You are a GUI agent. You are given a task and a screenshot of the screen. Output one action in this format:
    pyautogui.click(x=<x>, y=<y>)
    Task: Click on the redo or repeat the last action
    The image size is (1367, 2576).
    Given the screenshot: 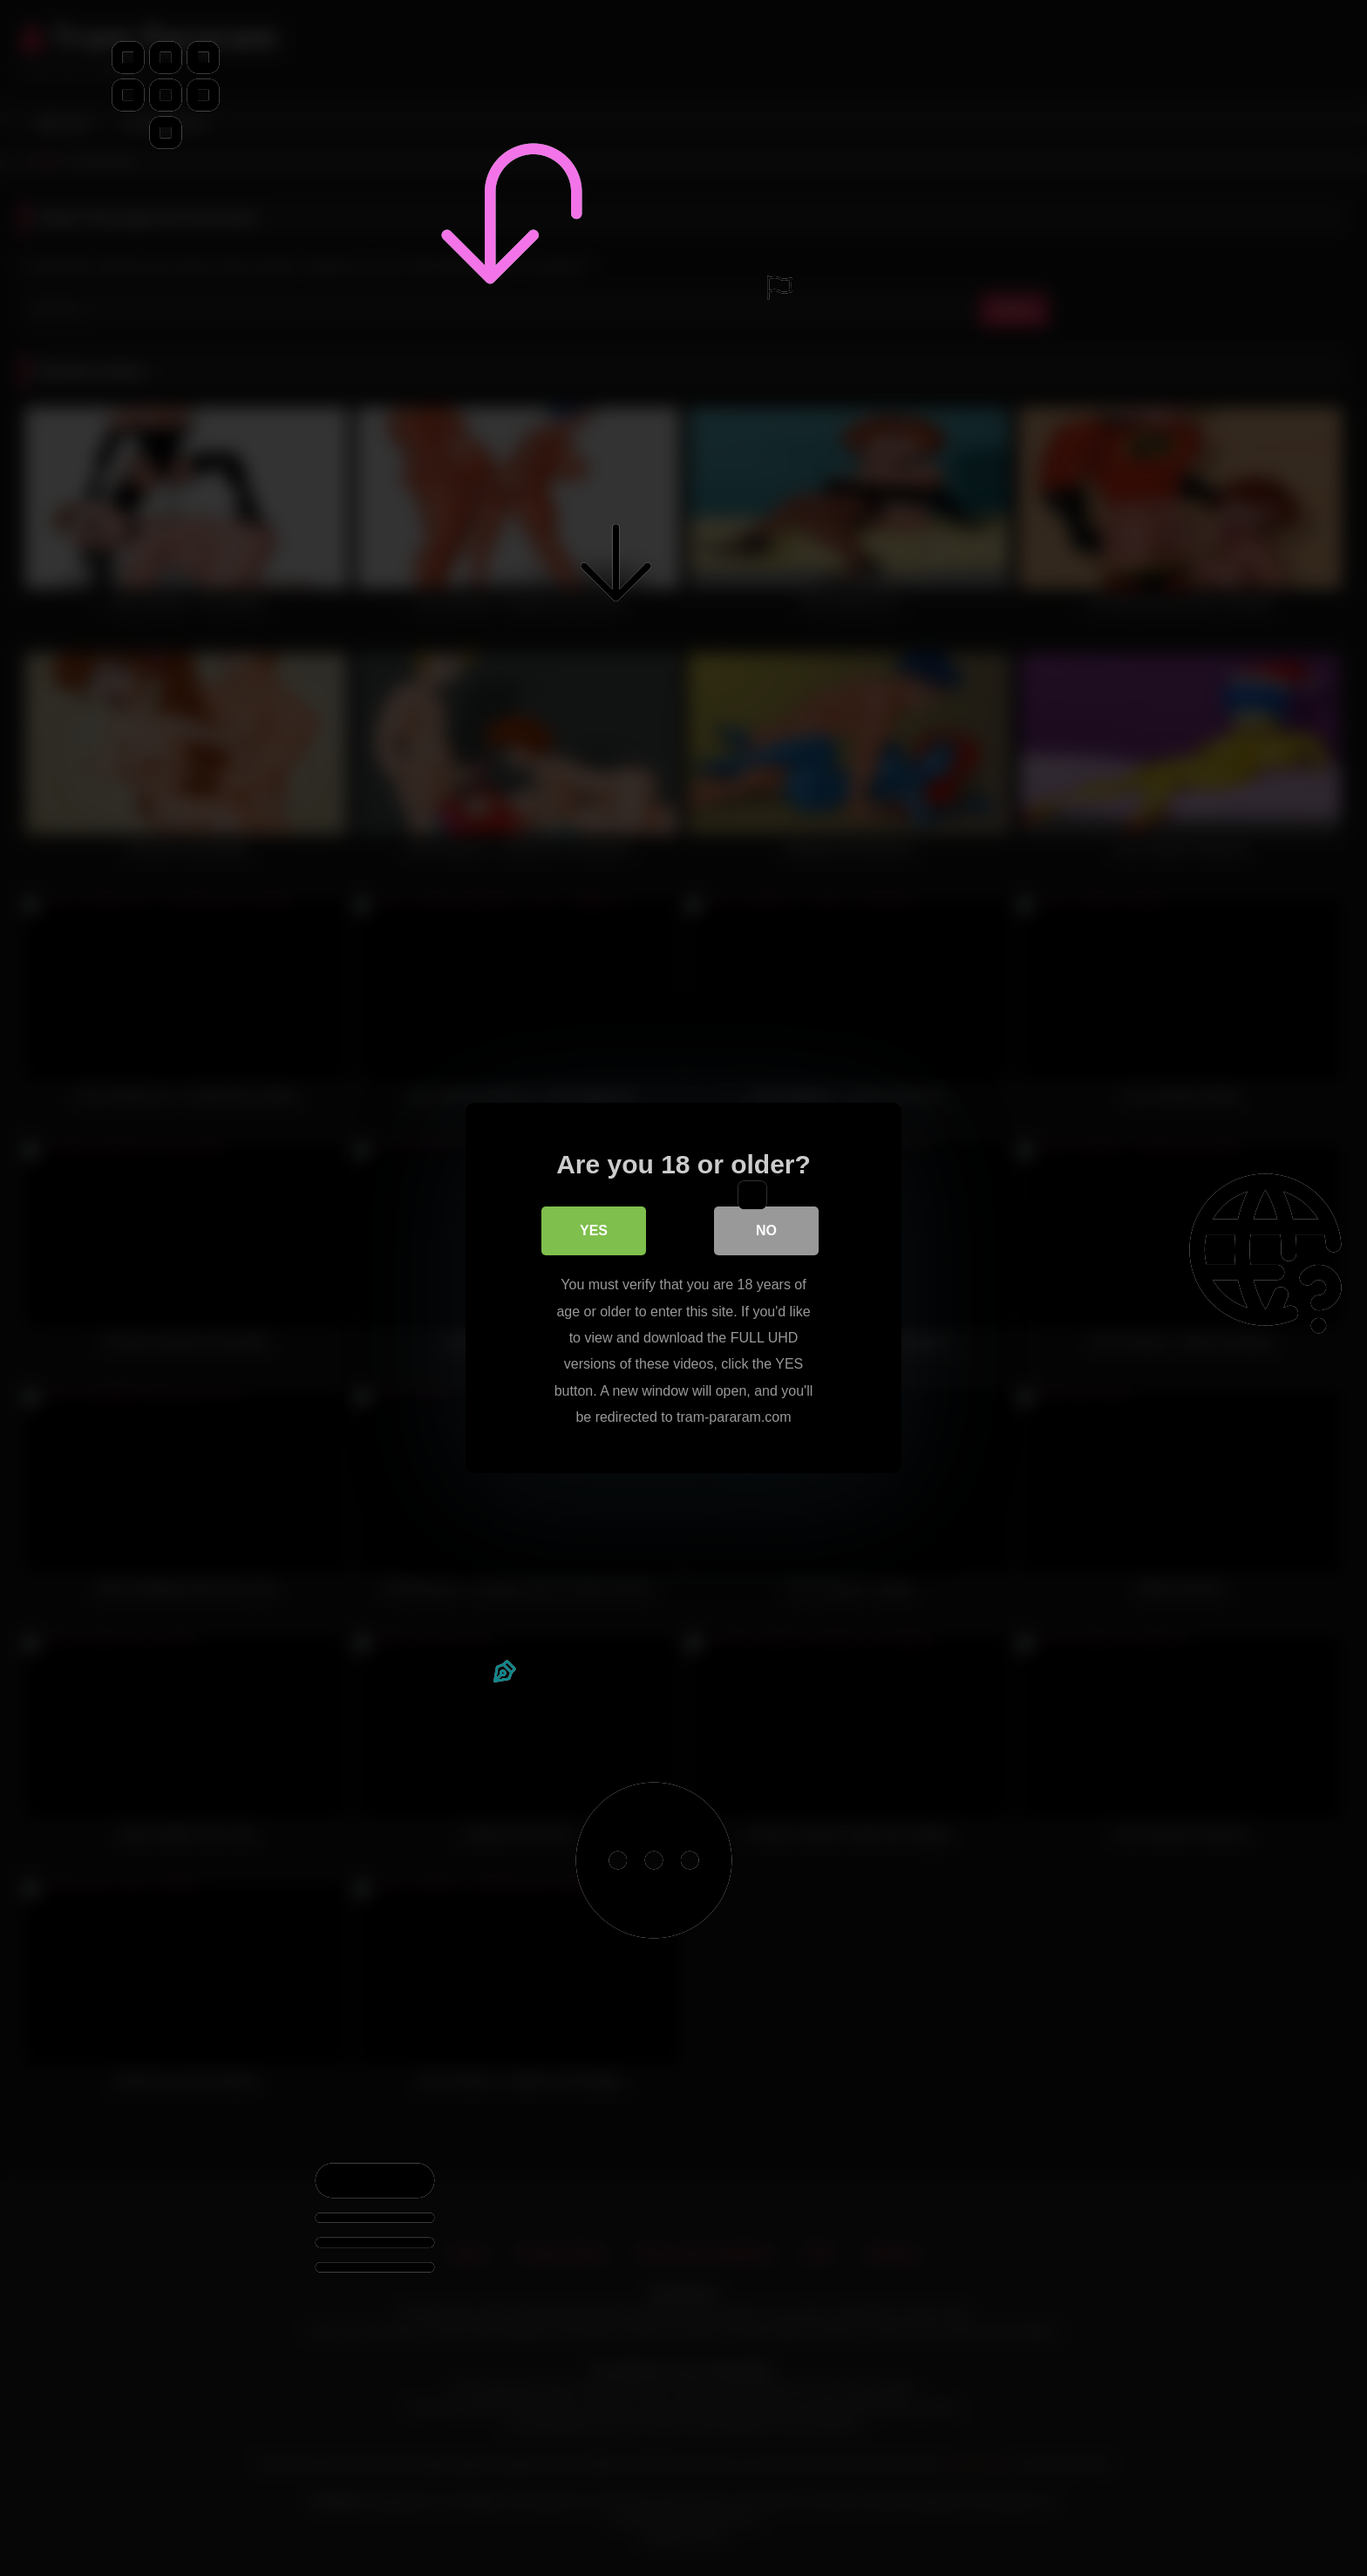 What is the action you would take?
    pyautogui.click(x=512, y=214)
    